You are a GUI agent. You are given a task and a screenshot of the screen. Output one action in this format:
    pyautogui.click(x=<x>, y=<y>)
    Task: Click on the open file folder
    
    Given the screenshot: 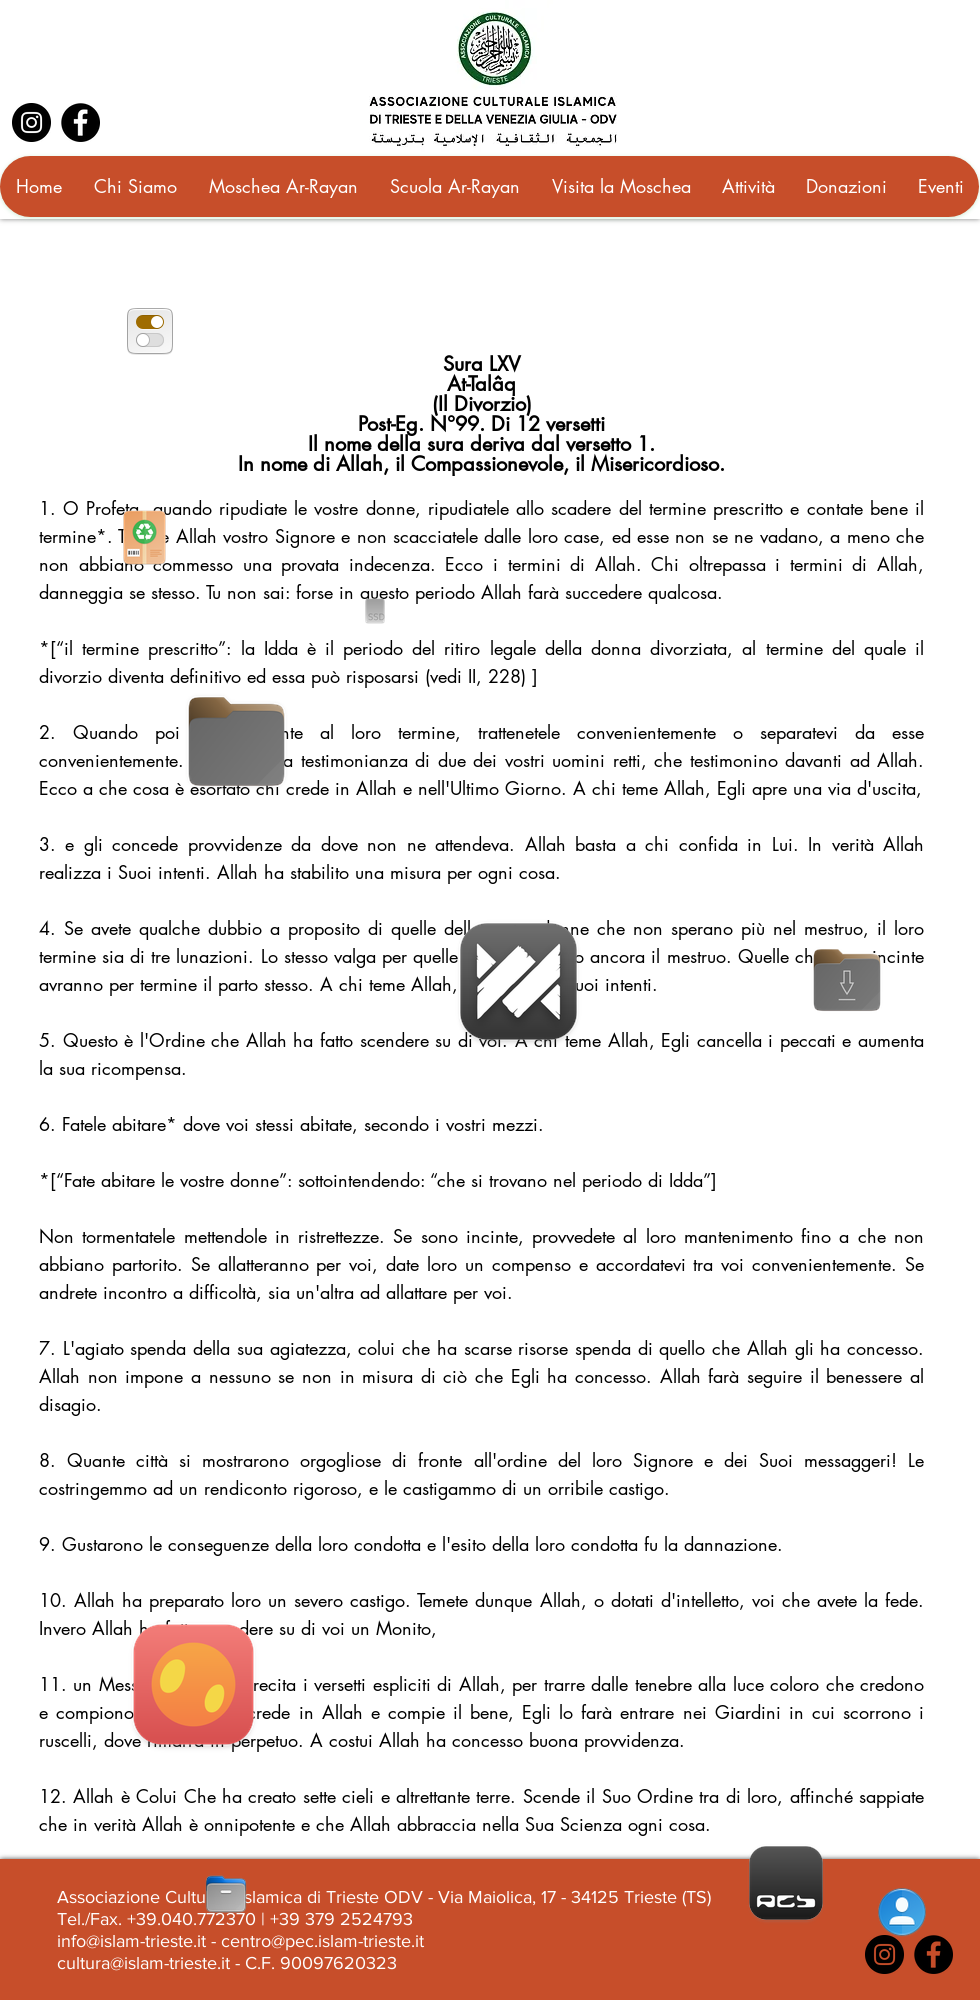 What is the action you would take?
    pyautogui.click(x=236, y=741)
    